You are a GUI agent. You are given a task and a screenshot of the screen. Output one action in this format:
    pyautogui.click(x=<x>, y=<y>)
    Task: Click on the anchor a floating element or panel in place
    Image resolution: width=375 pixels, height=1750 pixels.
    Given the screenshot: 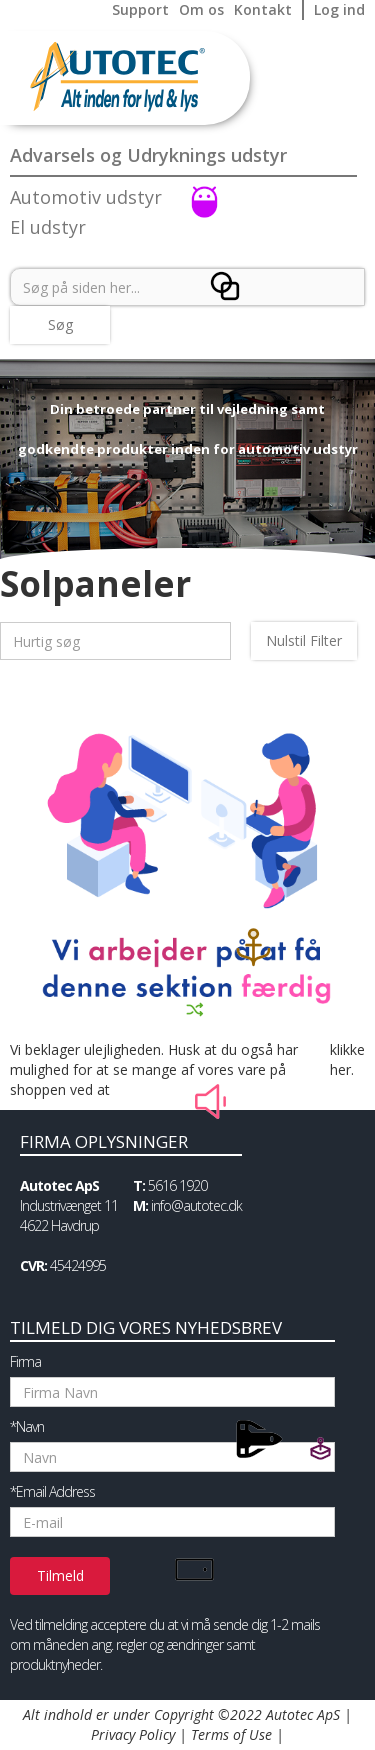 What is the action you would take?
    pyautogui.click(x=253, y=946)
    